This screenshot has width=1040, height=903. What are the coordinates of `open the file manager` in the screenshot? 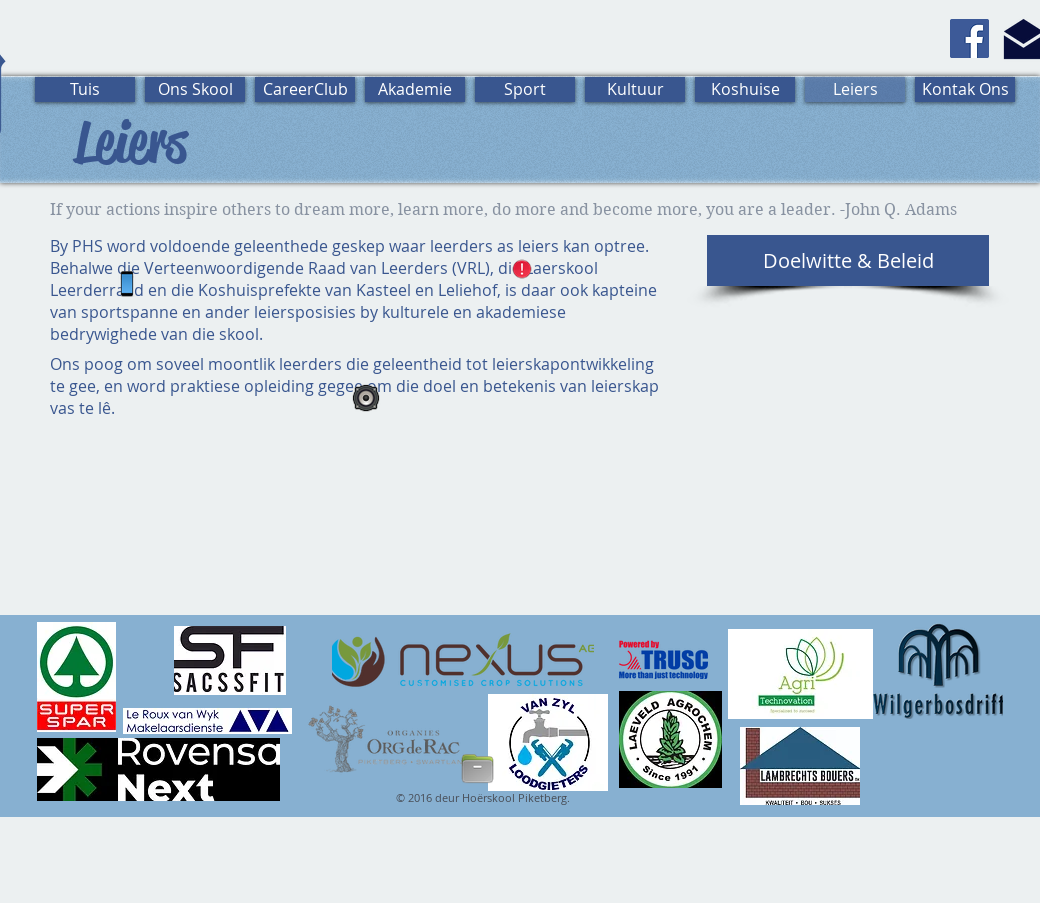 It's located at (477, 768).